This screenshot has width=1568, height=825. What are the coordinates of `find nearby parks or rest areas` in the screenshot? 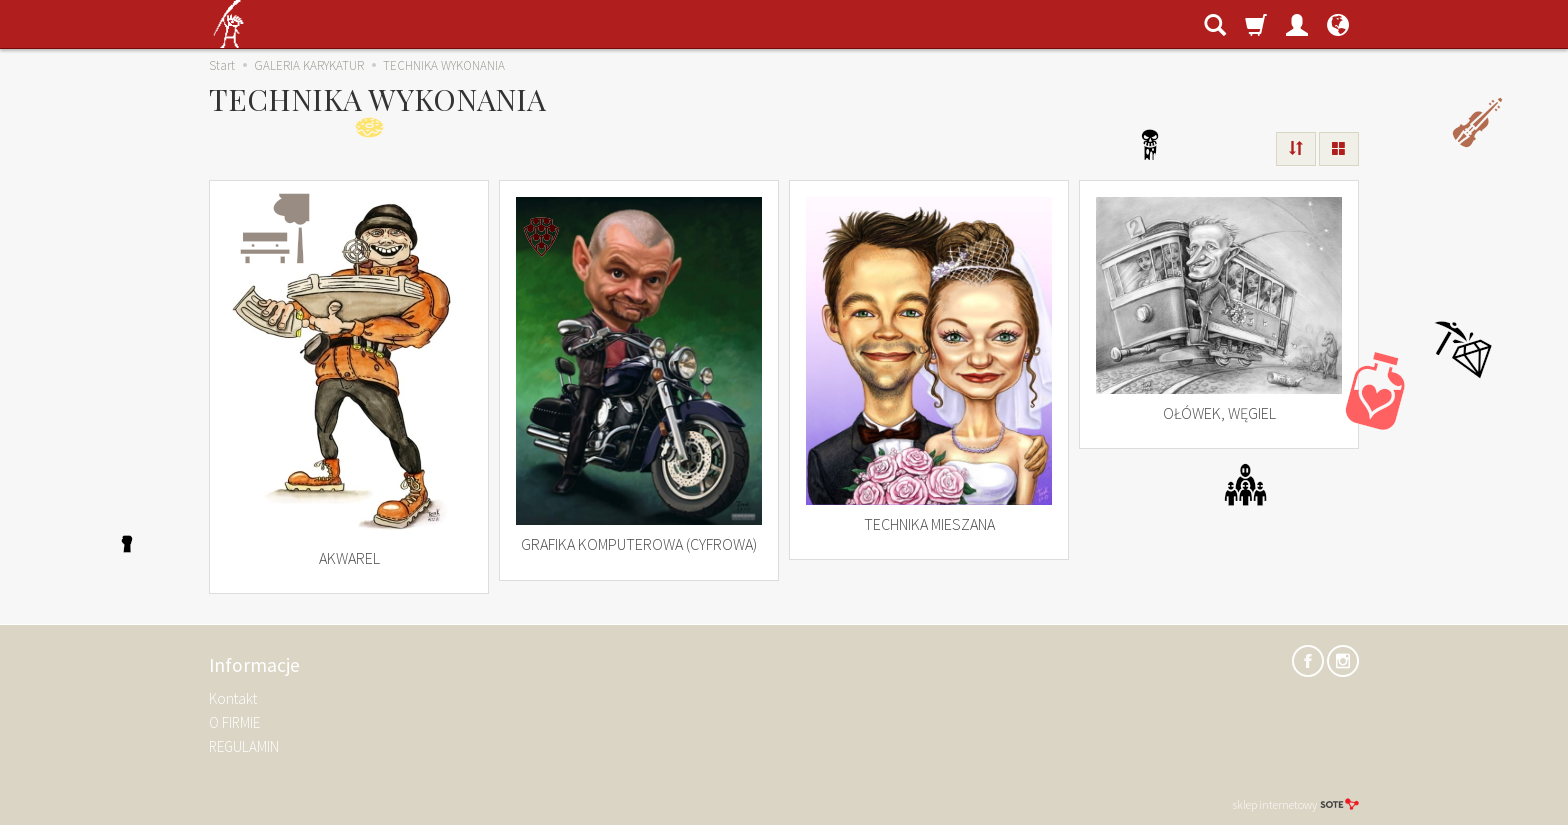 It's located at (274, 228).